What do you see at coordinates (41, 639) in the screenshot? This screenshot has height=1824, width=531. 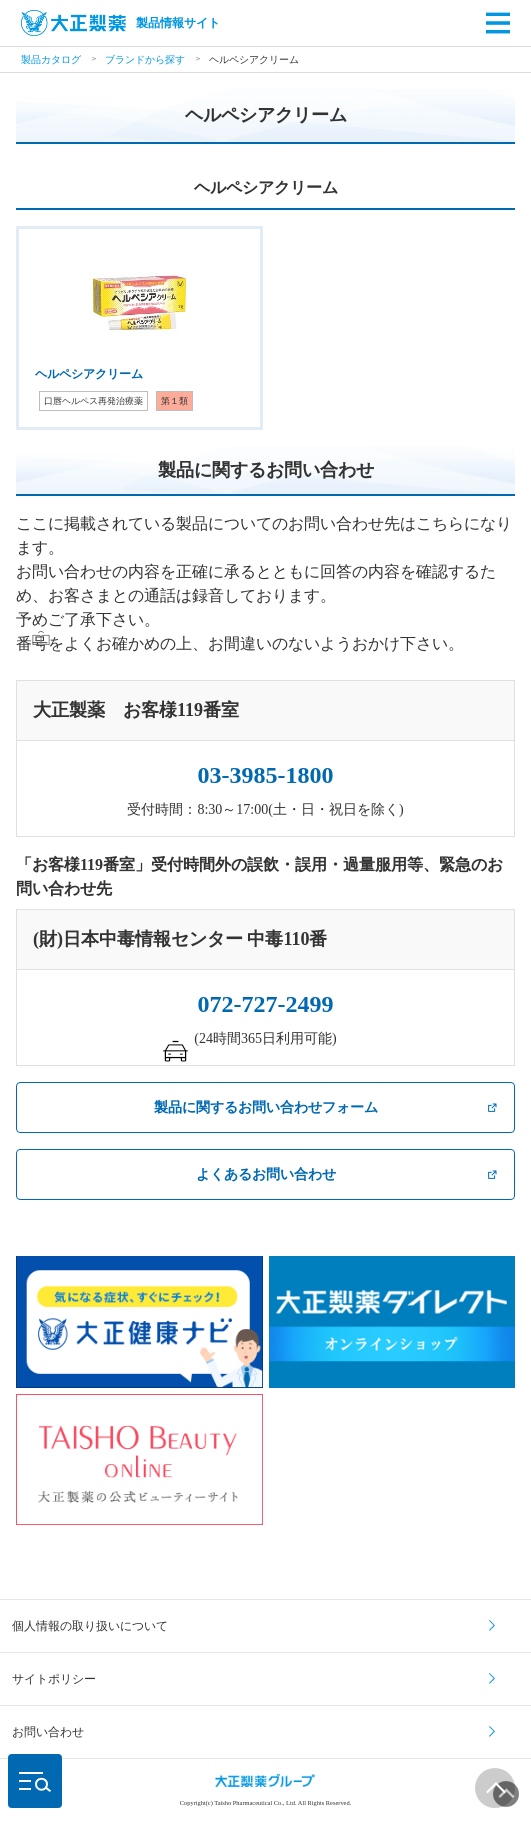 I see `view user profile or contact details` at bounding box center [41, 639].